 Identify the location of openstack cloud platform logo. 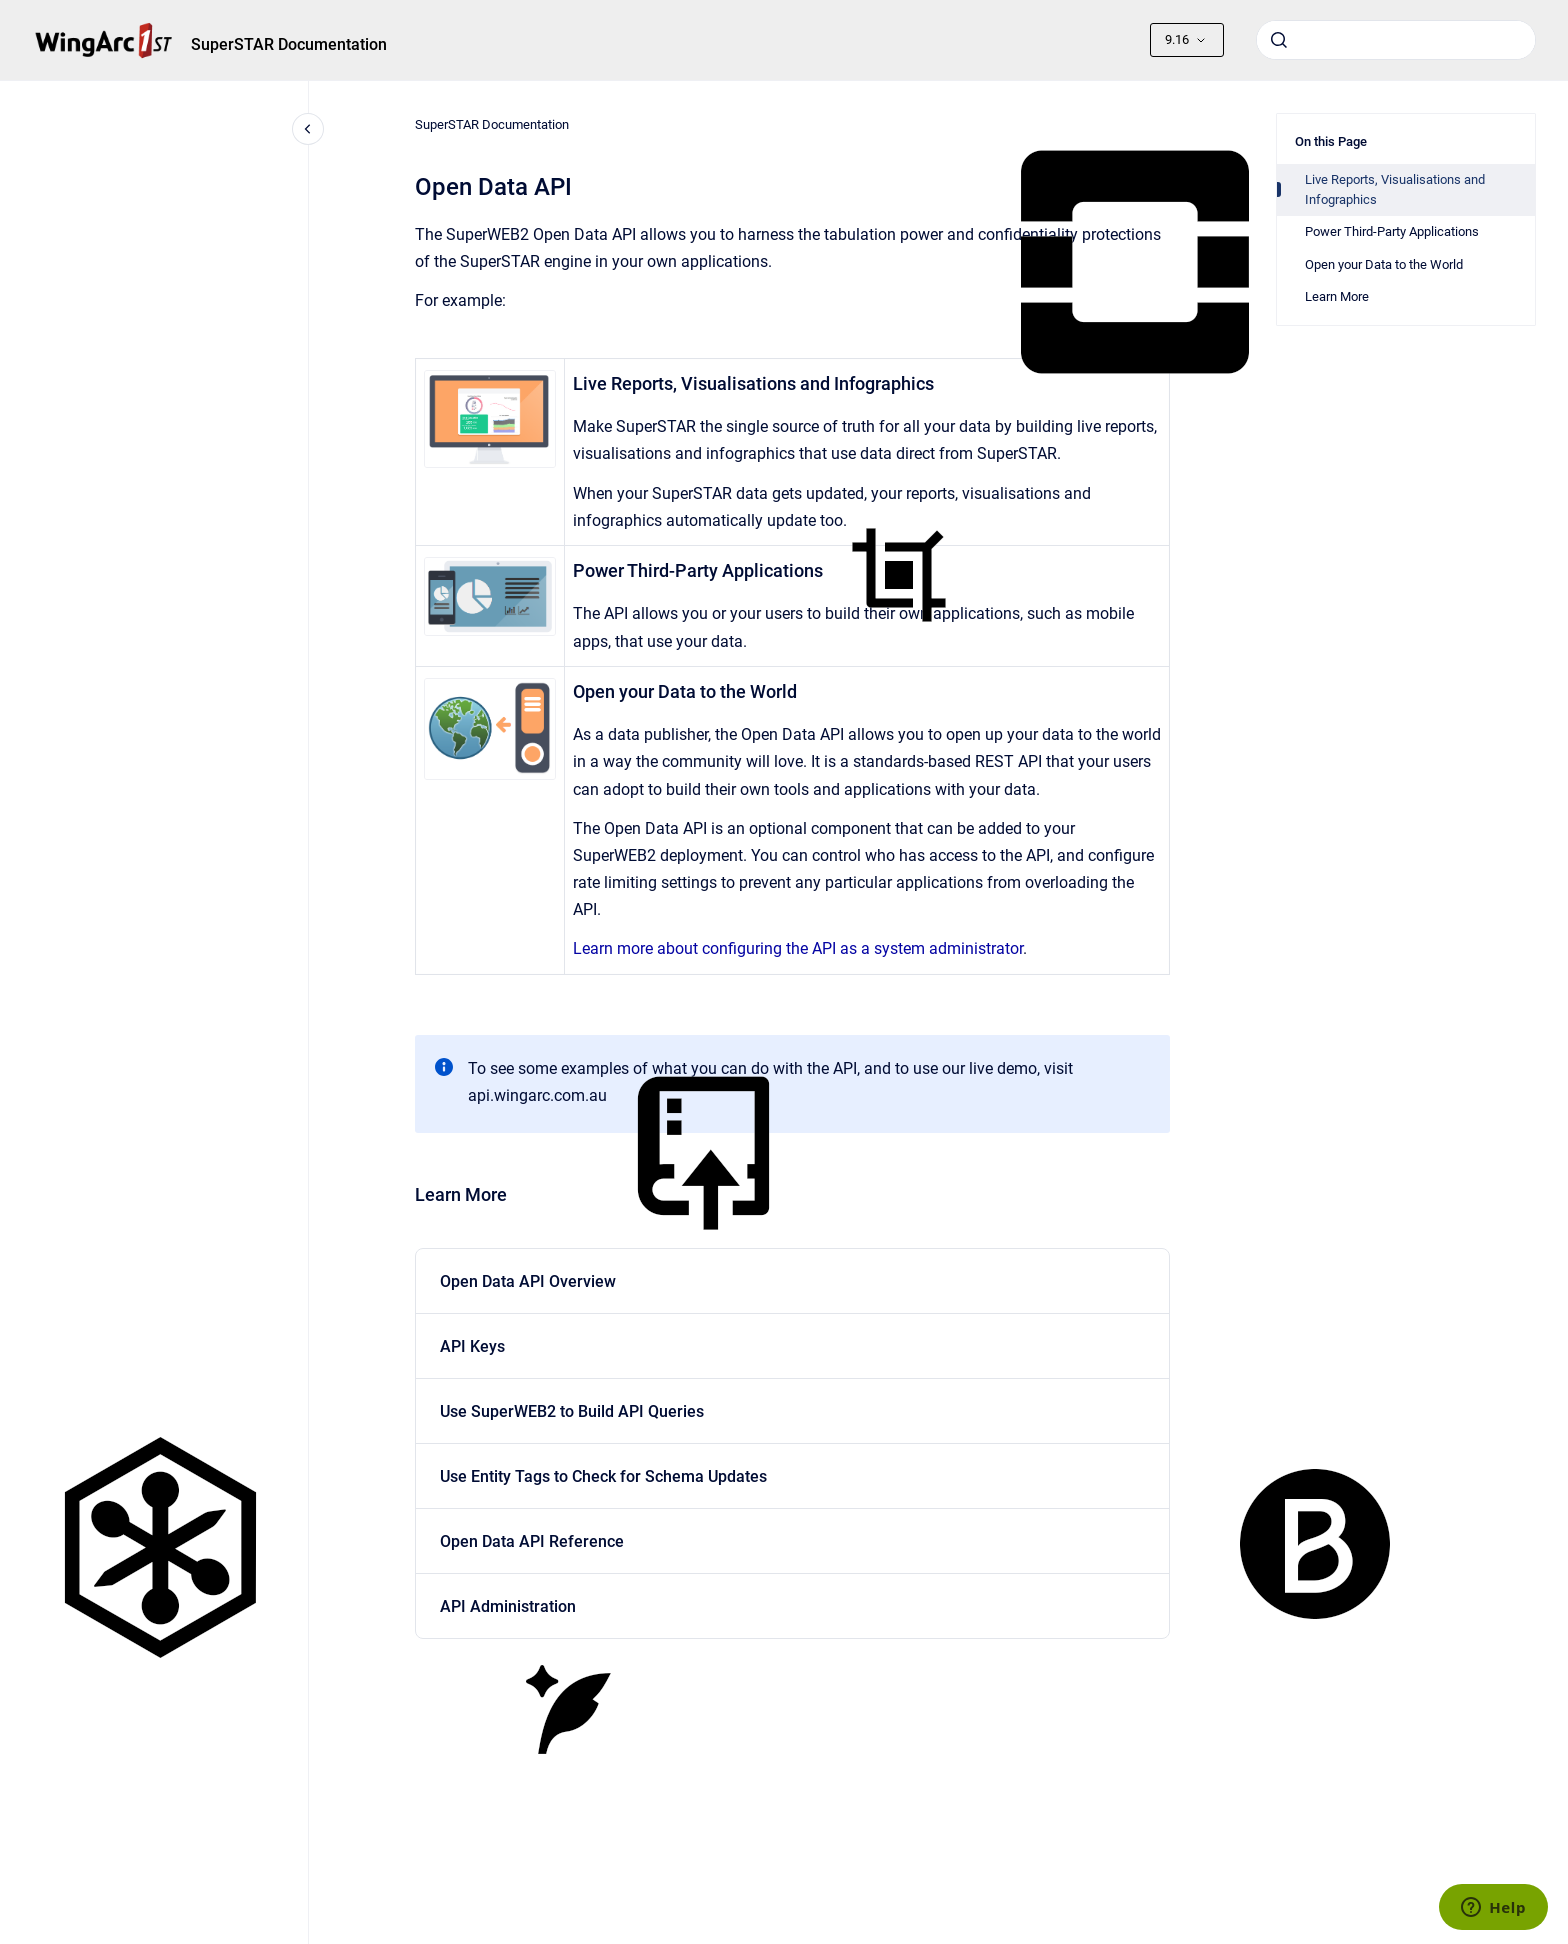
(1135, 262).